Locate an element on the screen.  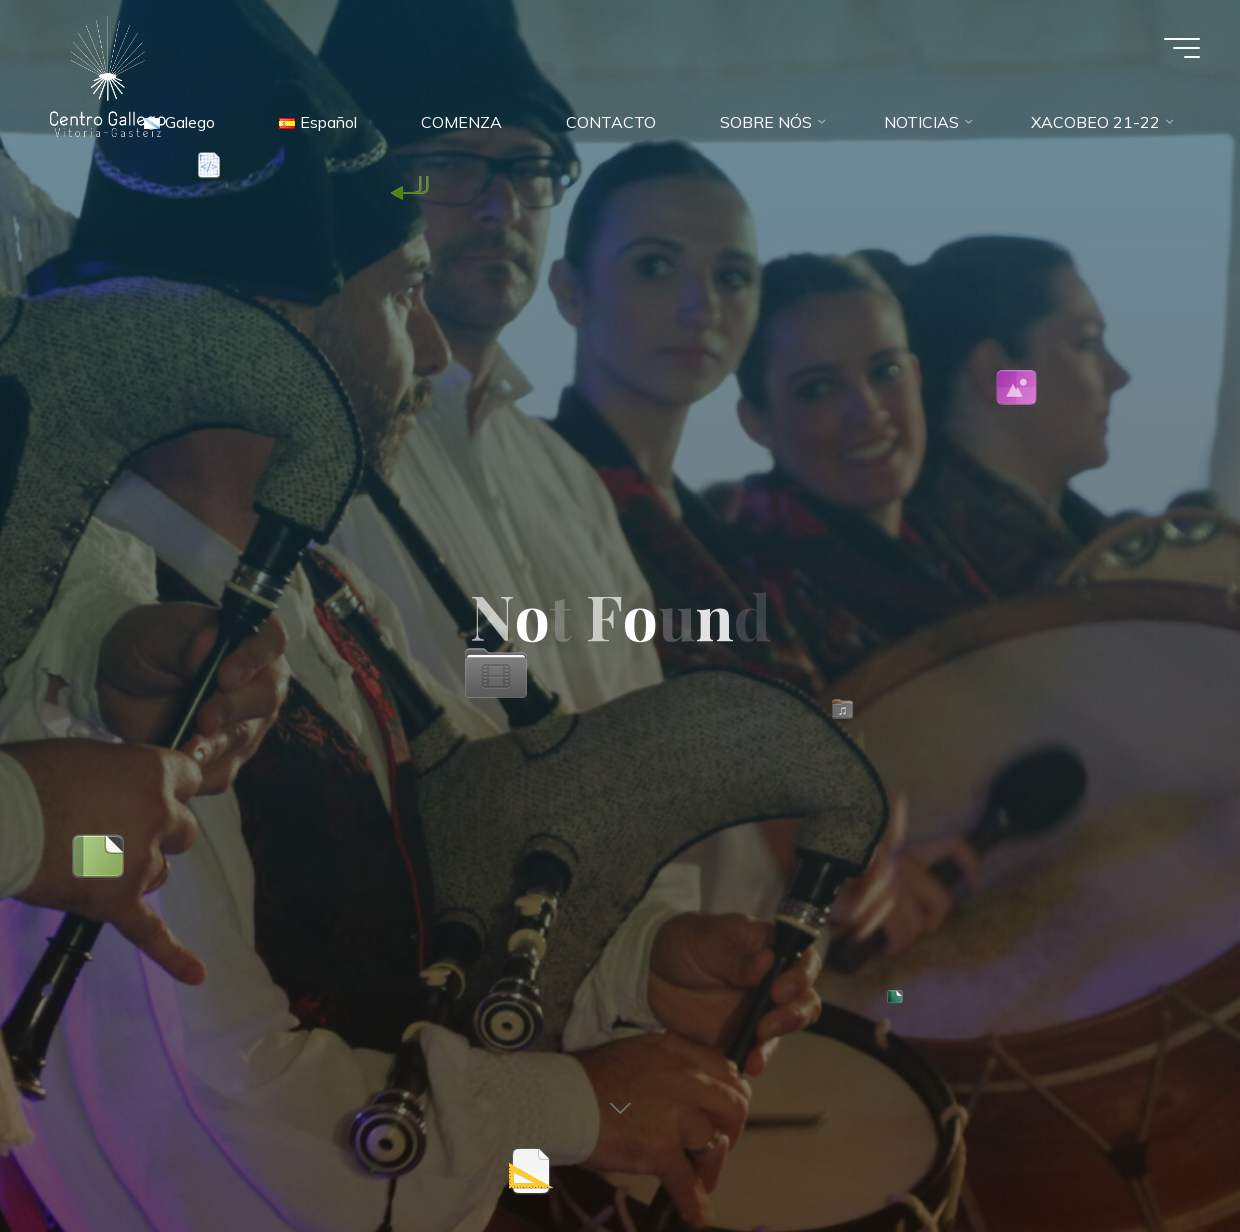
open your videos folder is located at coordinates (496, 673).